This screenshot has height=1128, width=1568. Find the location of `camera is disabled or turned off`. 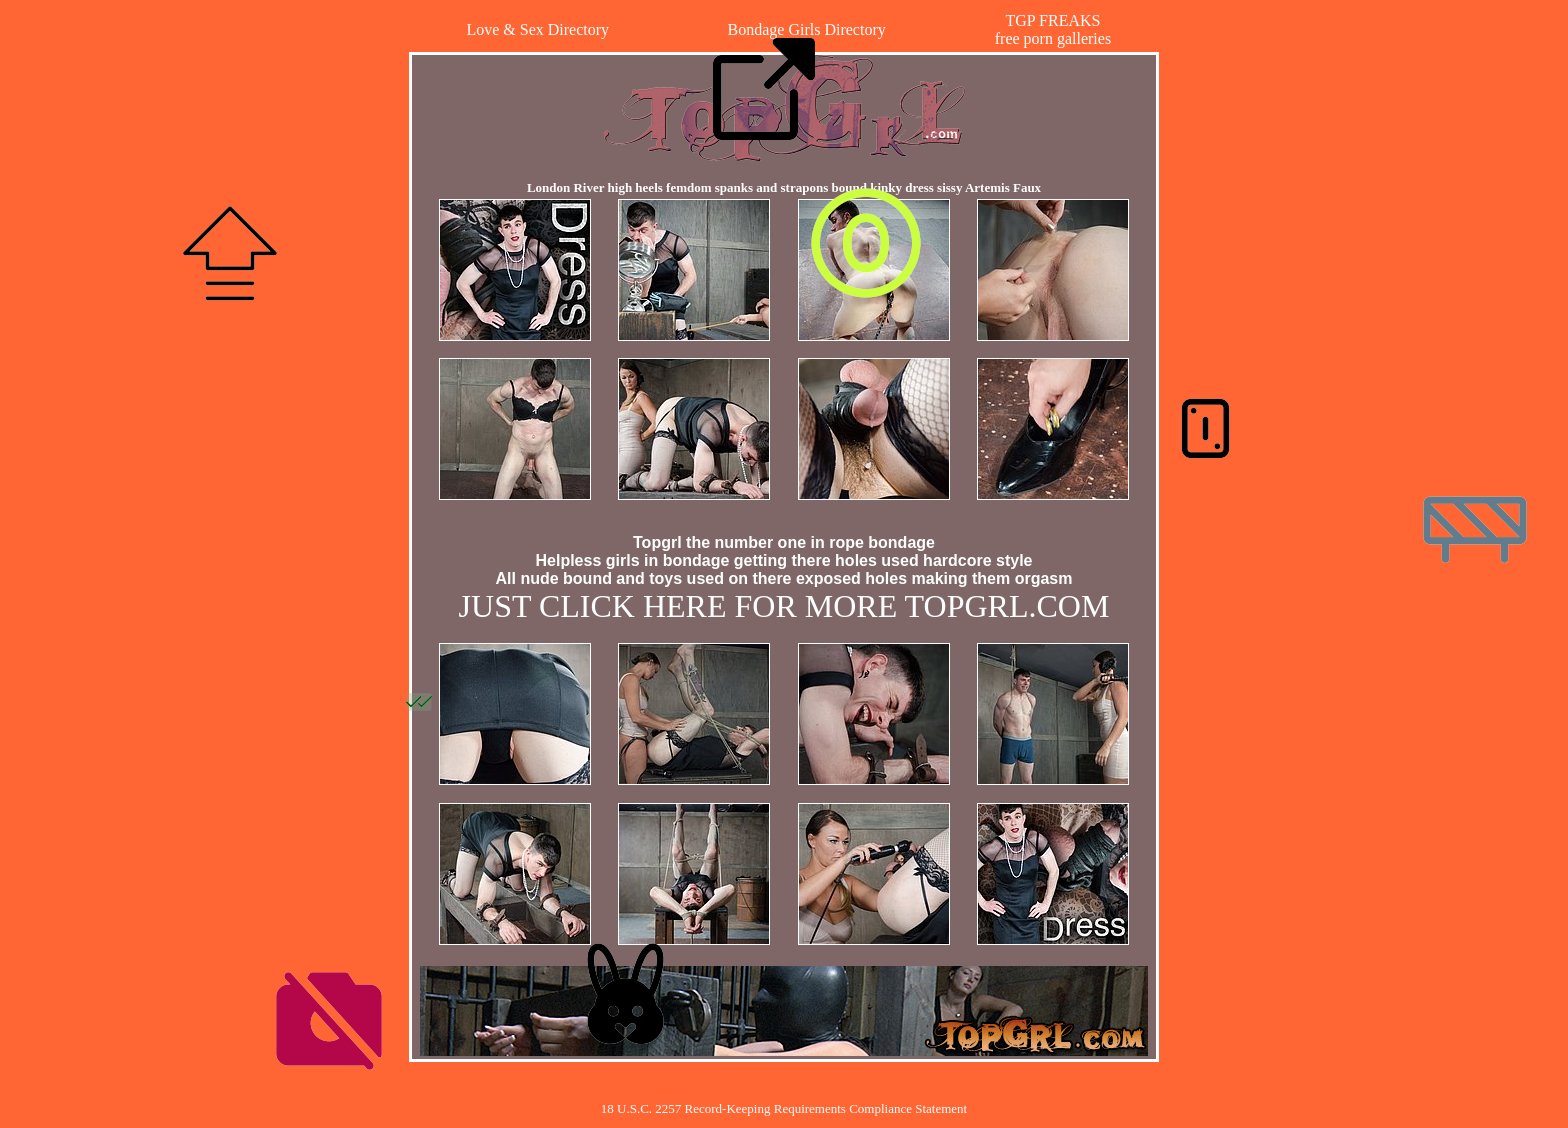

camera is disabled or turned off is located at coordinates (329, 1021).